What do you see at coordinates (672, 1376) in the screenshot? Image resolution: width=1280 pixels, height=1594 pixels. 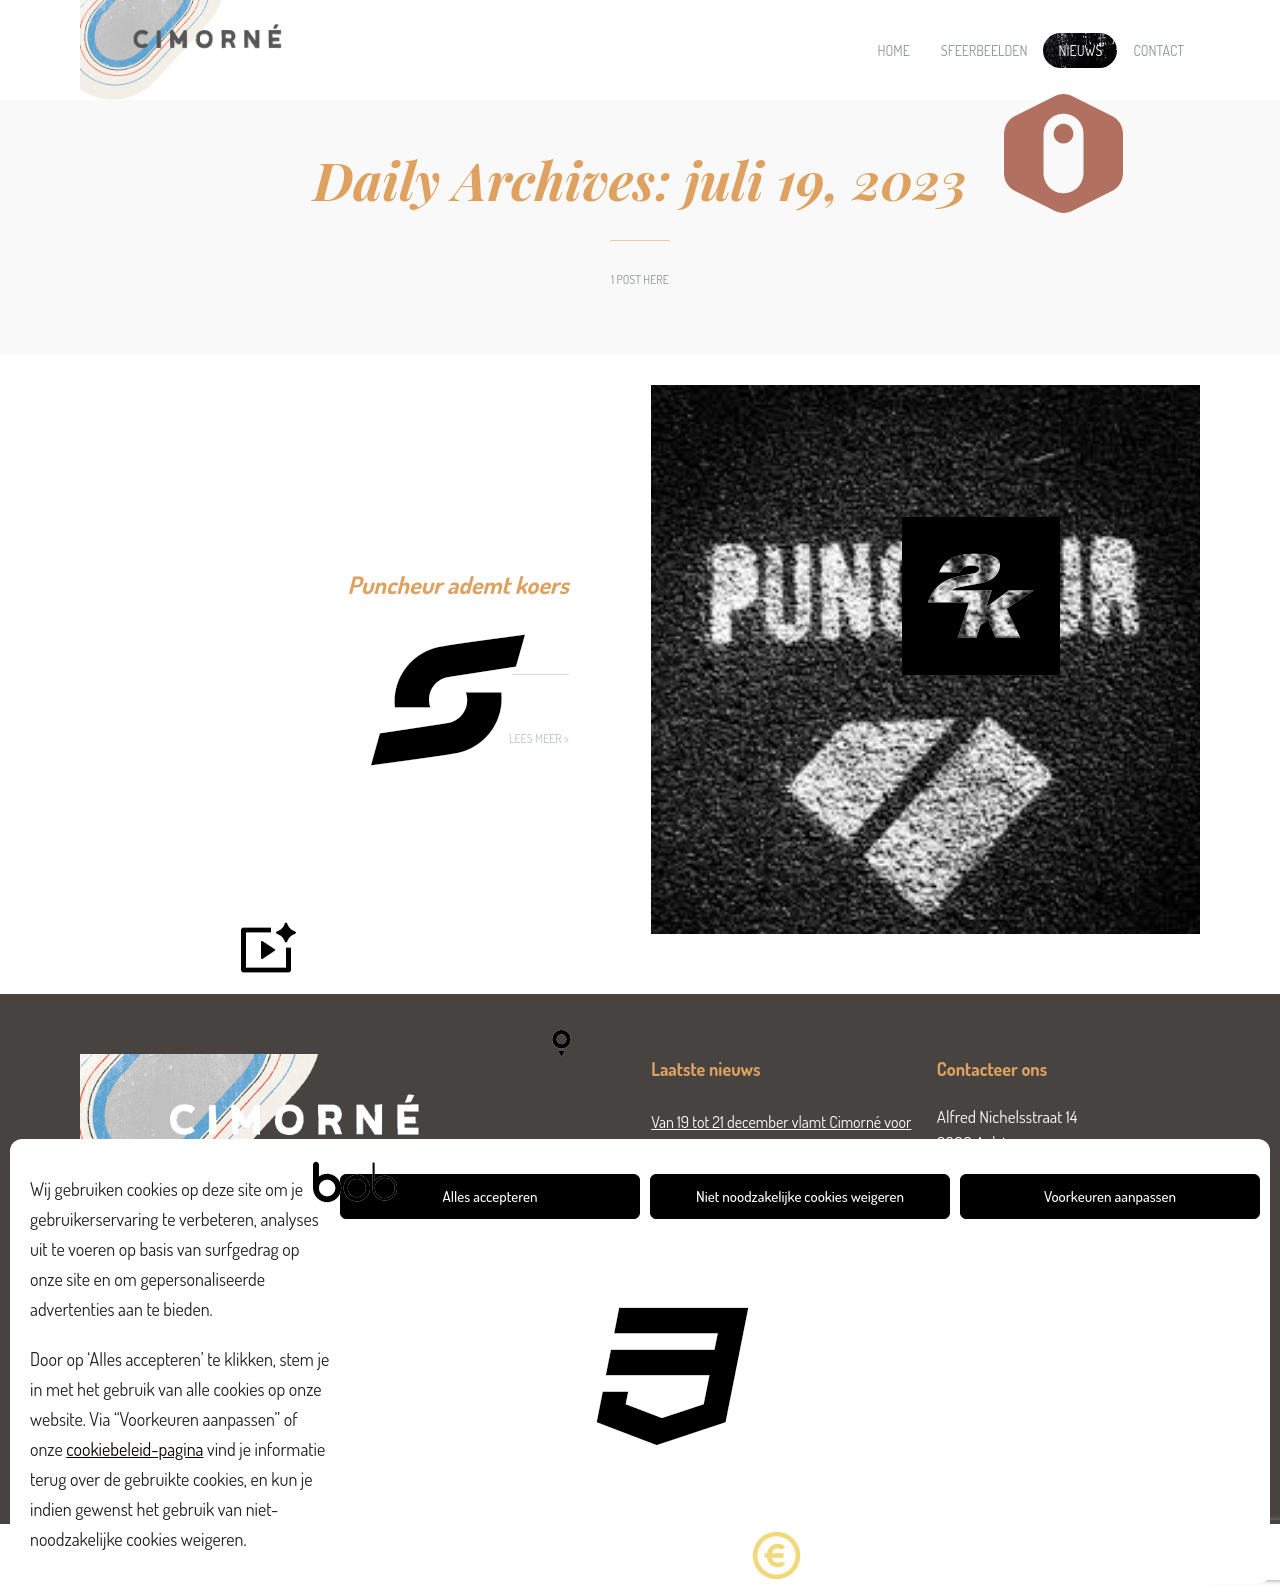 I see `CSS3 stylesheet language logo` at bounding box center [672, 1376].